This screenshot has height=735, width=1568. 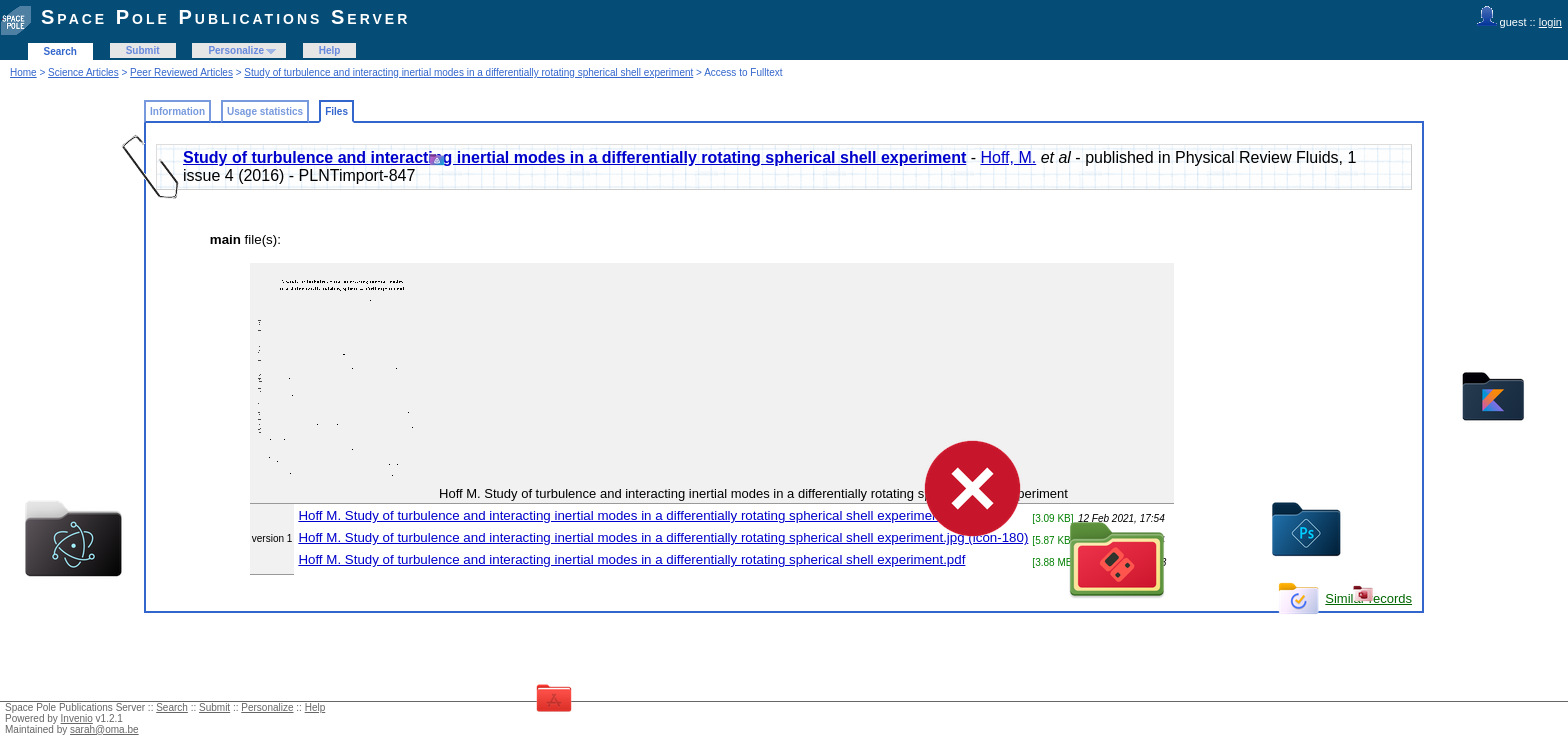 What do you see at coordinates (1363, 594) in the screenshot?
I see `open folder containing Microsoft Access database files` at bounding box center [1363, 594].